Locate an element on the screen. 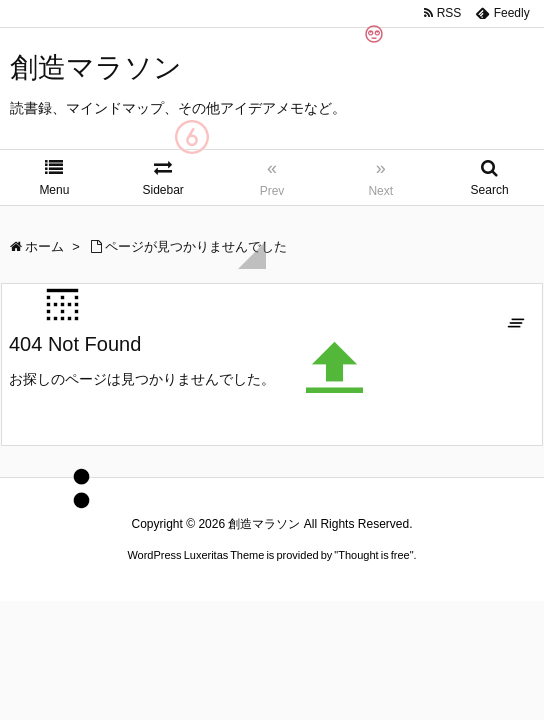 The width and height of the screenshot is (544, 720). access more options or actions is located at coordinates (81, 488).